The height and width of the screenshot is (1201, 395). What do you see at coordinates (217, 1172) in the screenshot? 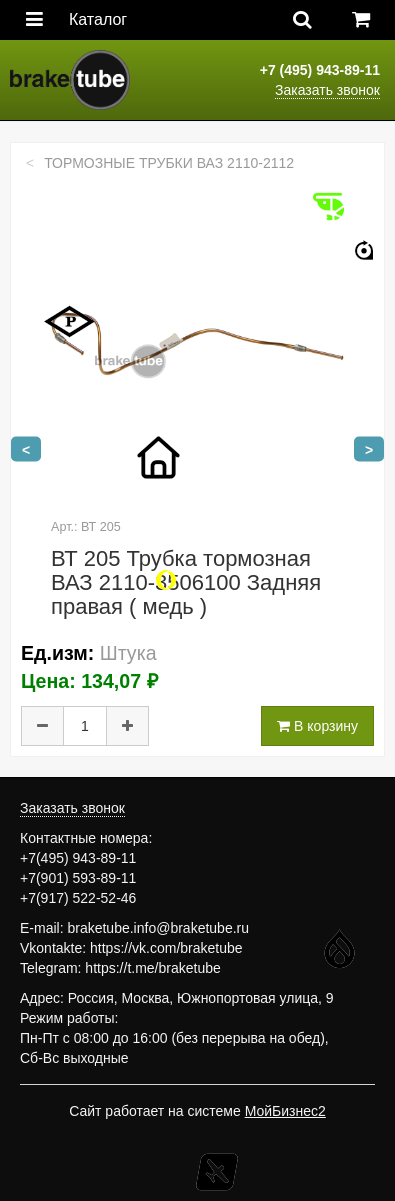
I see `avianex brand logo` at bounding box center [217, 1172].